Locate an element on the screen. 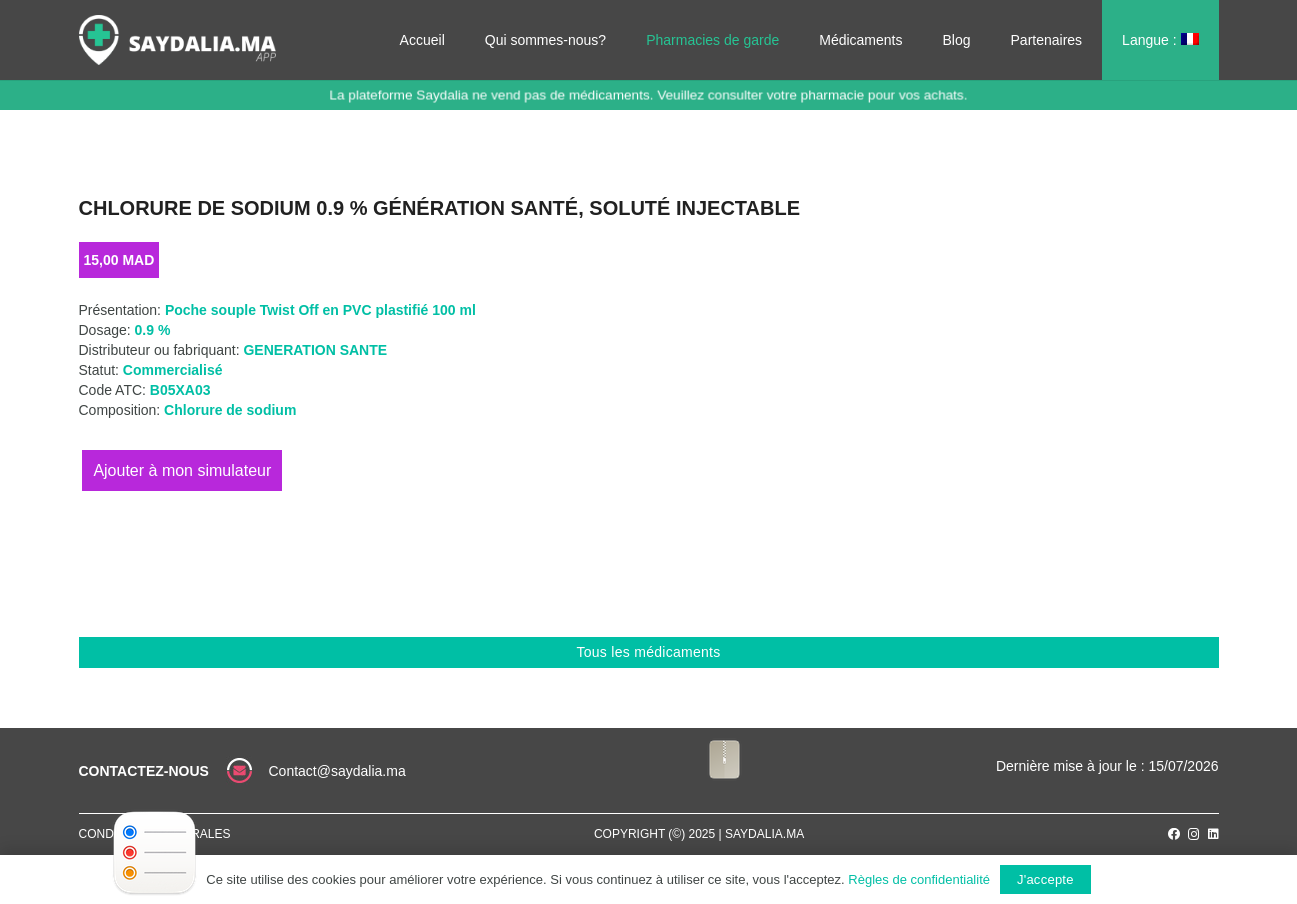 Image resolution: width=1297 pixels, height=904 pixels. open the Reminders app is located at coordinates (154, 852).